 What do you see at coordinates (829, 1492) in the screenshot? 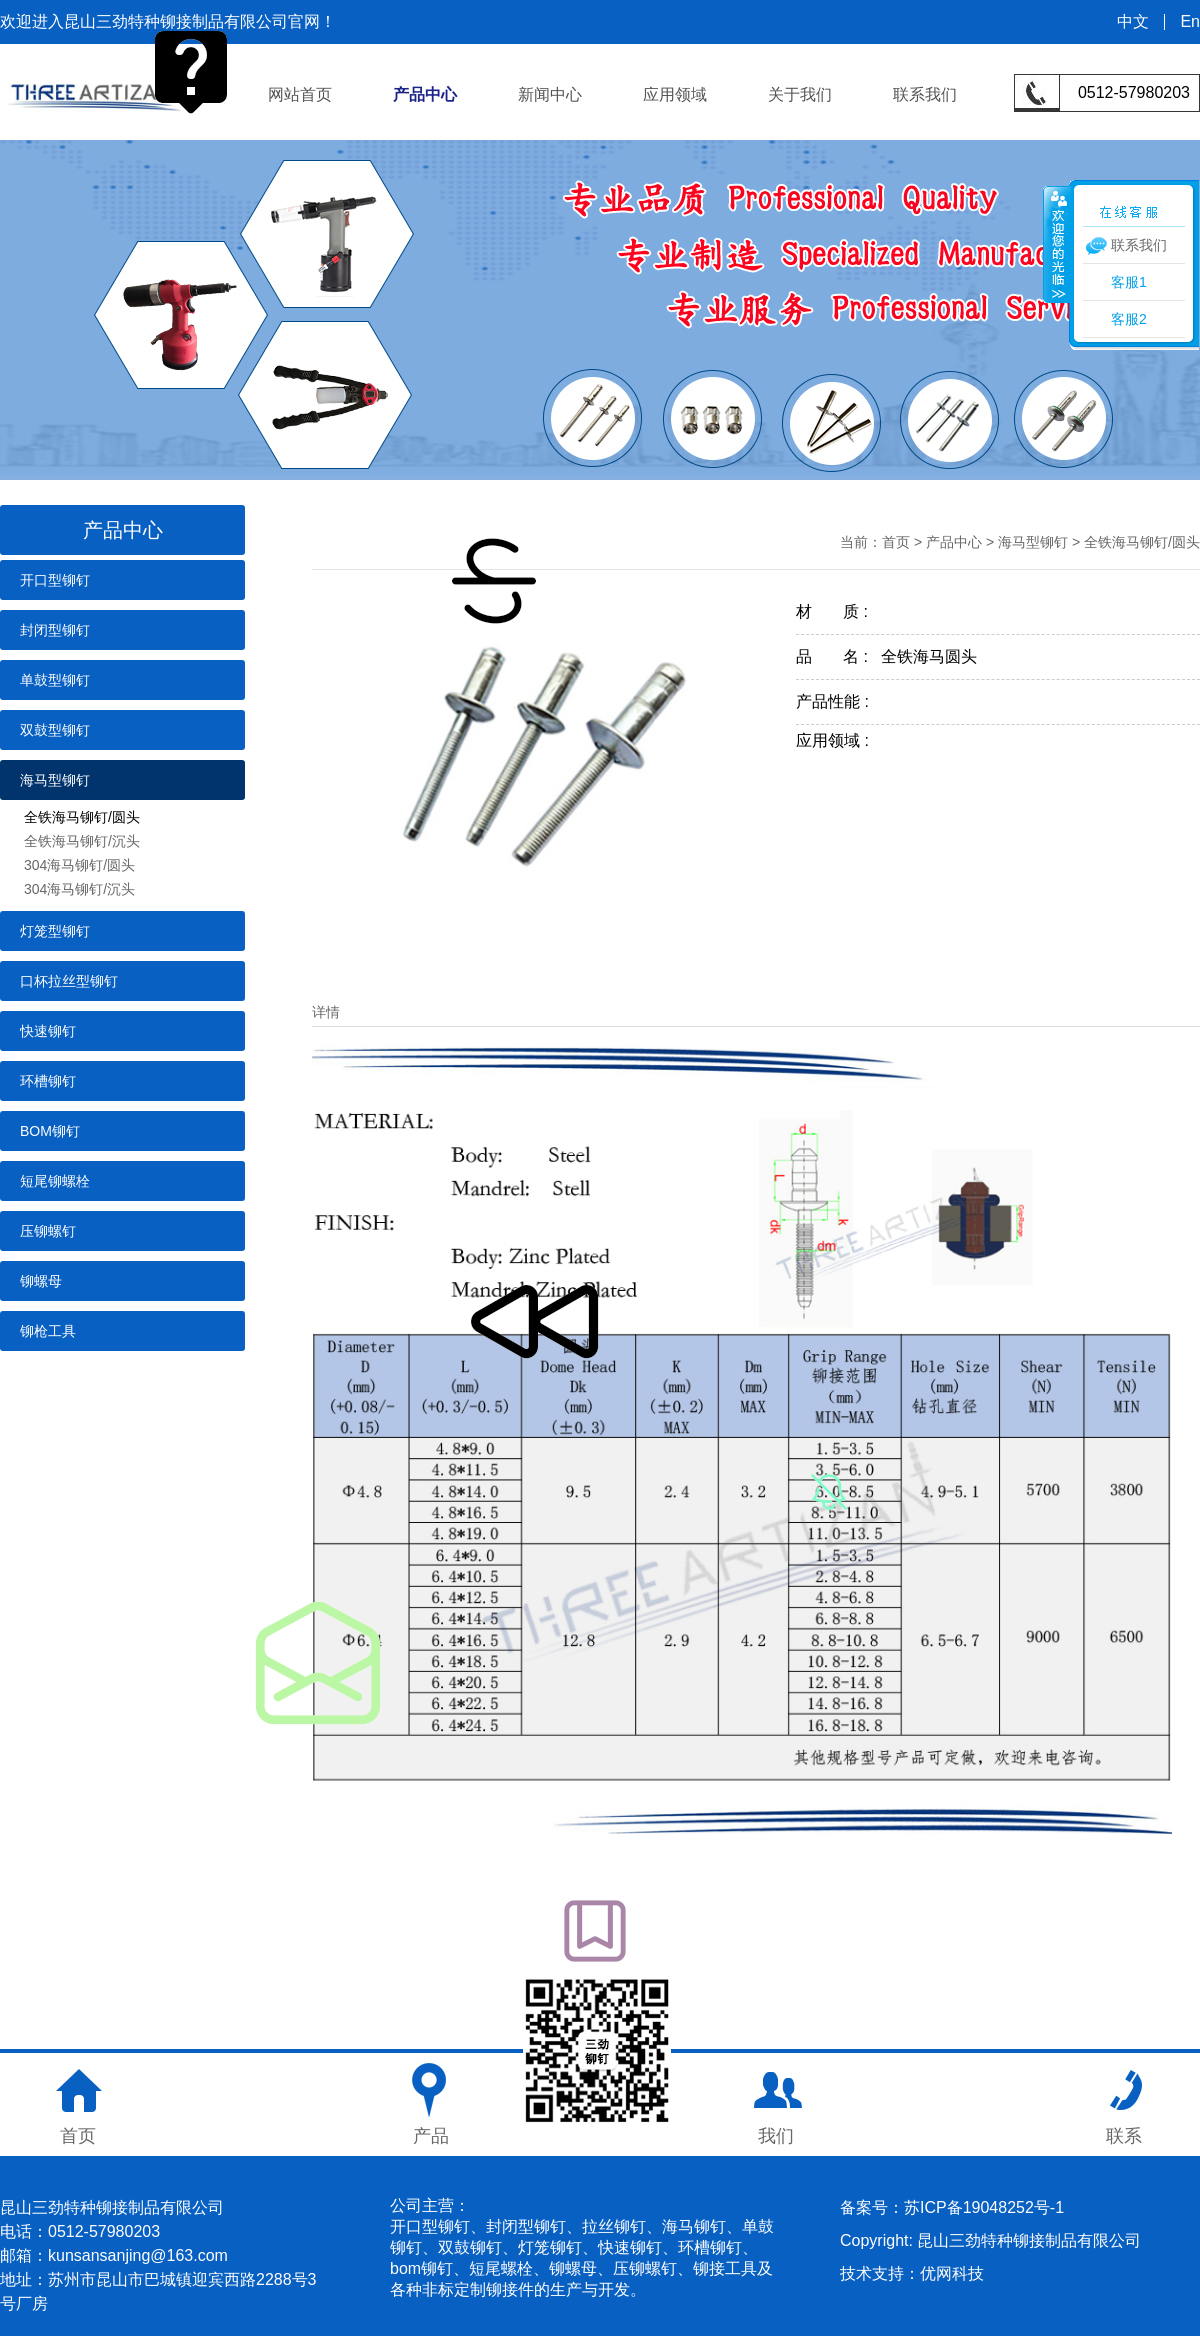
I see `mute notifications` at bounding box center [829, 1492].